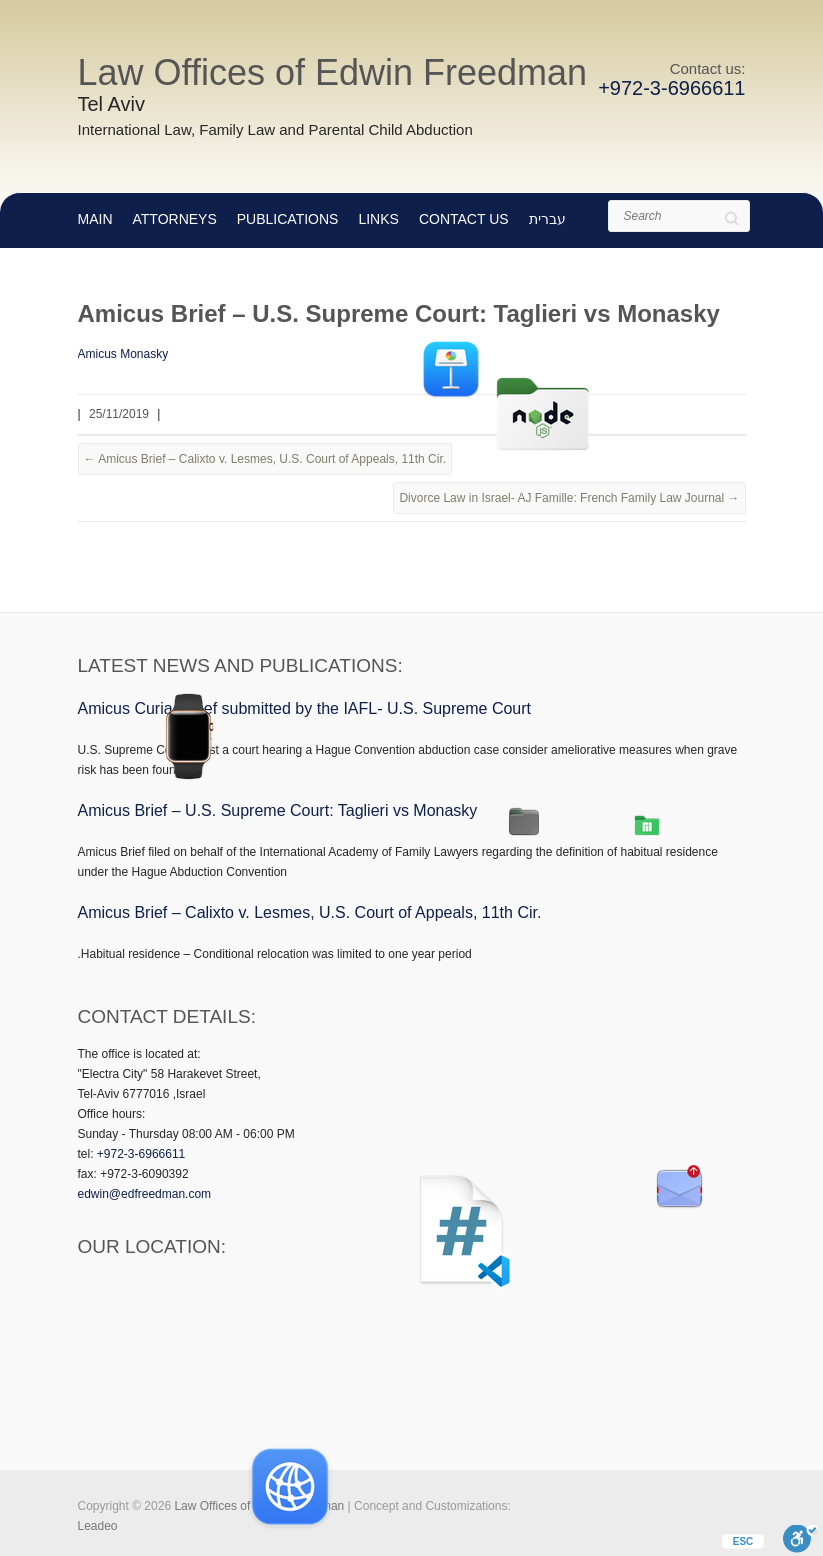 This screenshot has width=823, height=1556. What do you see at coordinates (524, 821) in the screenshot?
I see `open a folder to view its contents` at bounding box center [524, 821].